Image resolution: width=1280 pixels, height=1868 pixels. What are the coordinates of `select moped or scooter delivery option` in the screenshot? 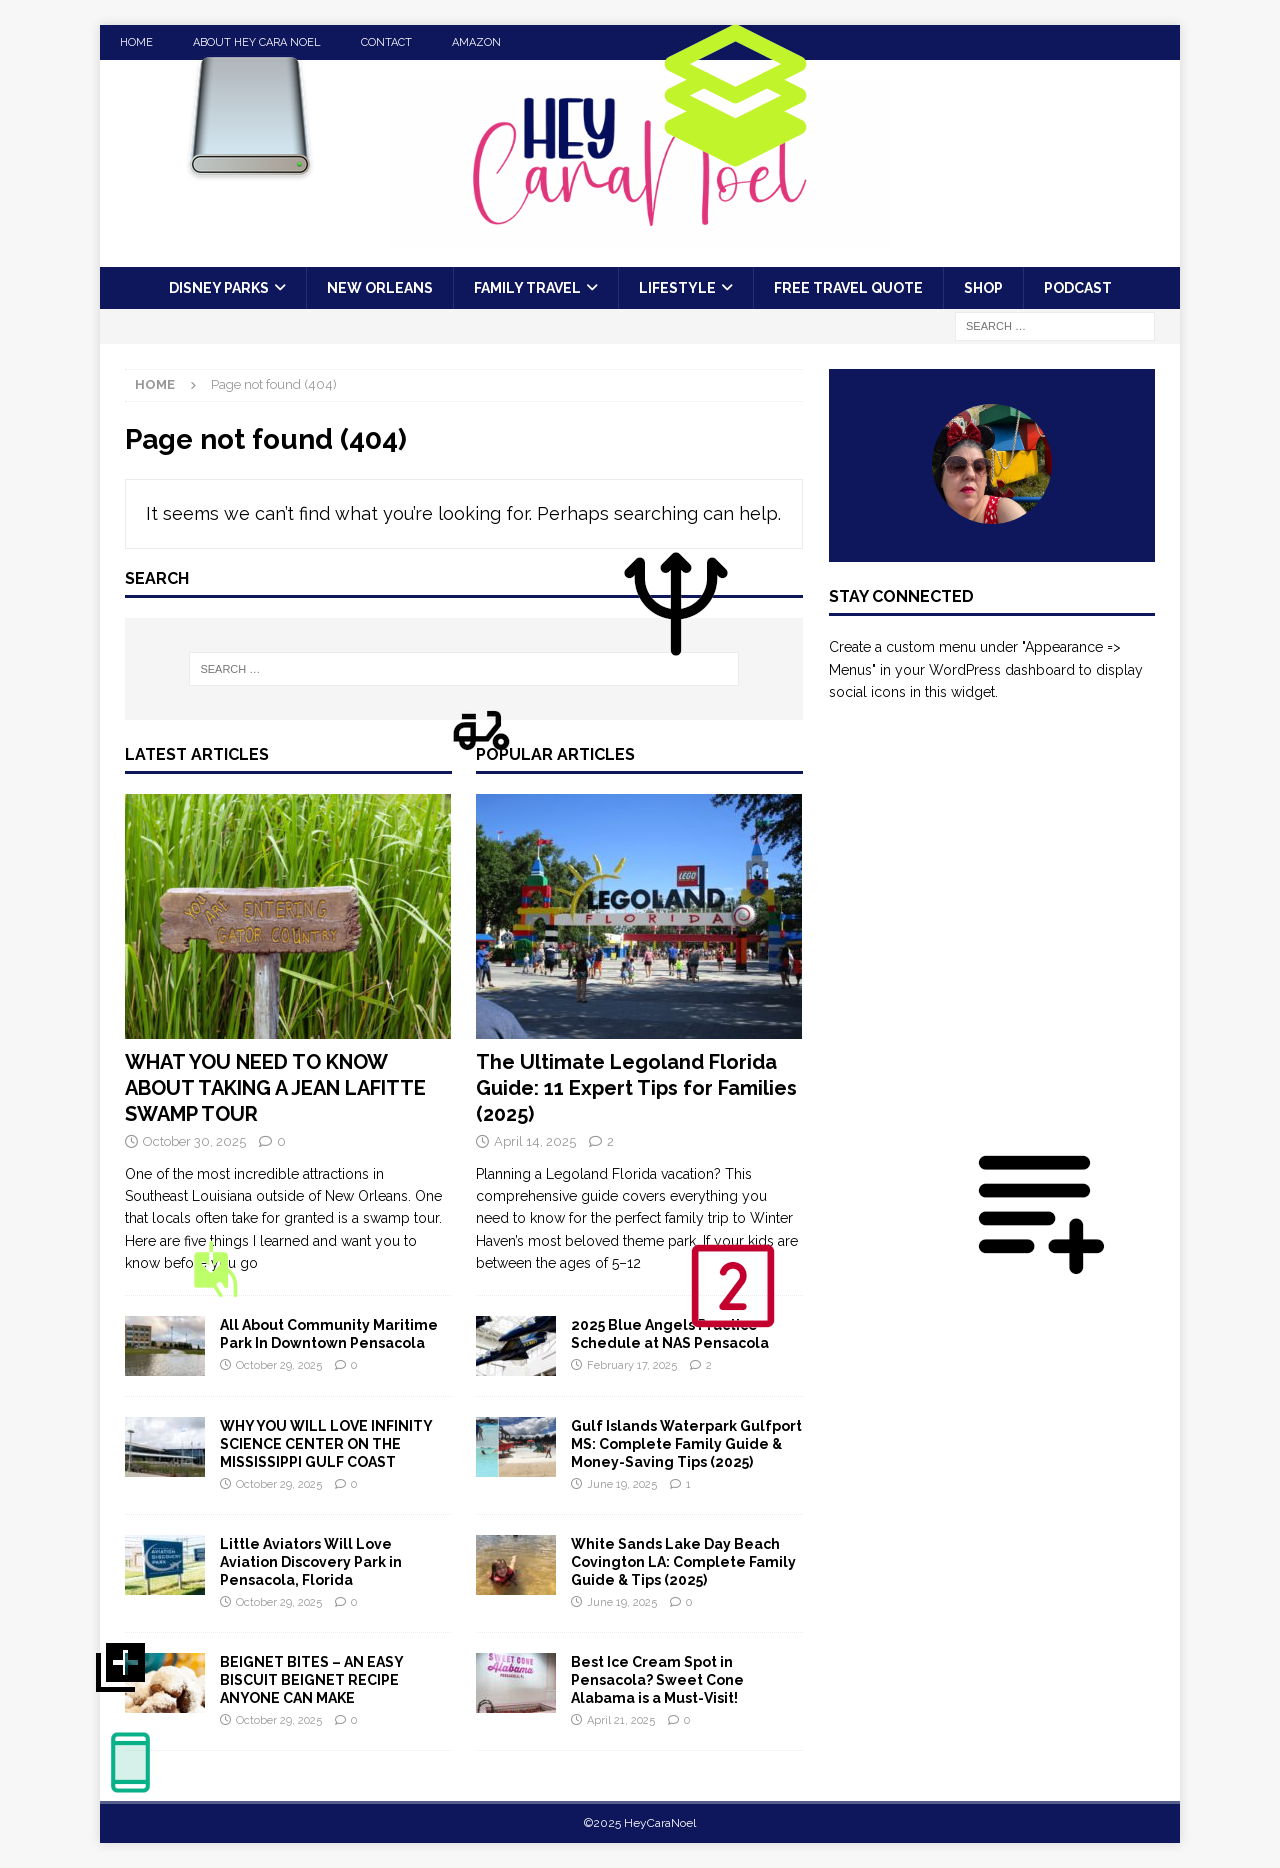 It's located at (481, 730).